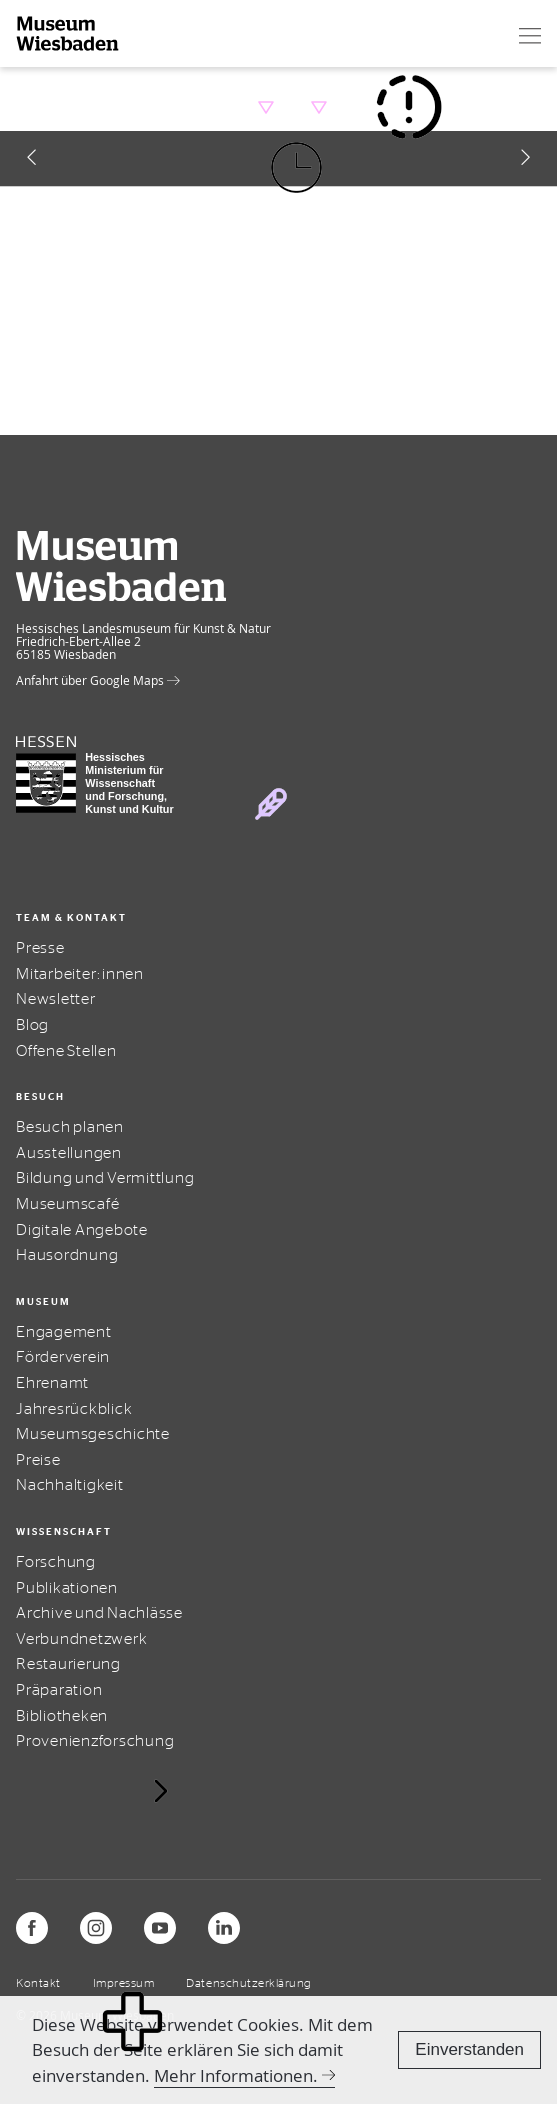 The height and width of the screenshot is (2104, 557). Describe the element at coordinates (161, 1791) in the screenshot. I see `navigate to the next item or page` at that location.